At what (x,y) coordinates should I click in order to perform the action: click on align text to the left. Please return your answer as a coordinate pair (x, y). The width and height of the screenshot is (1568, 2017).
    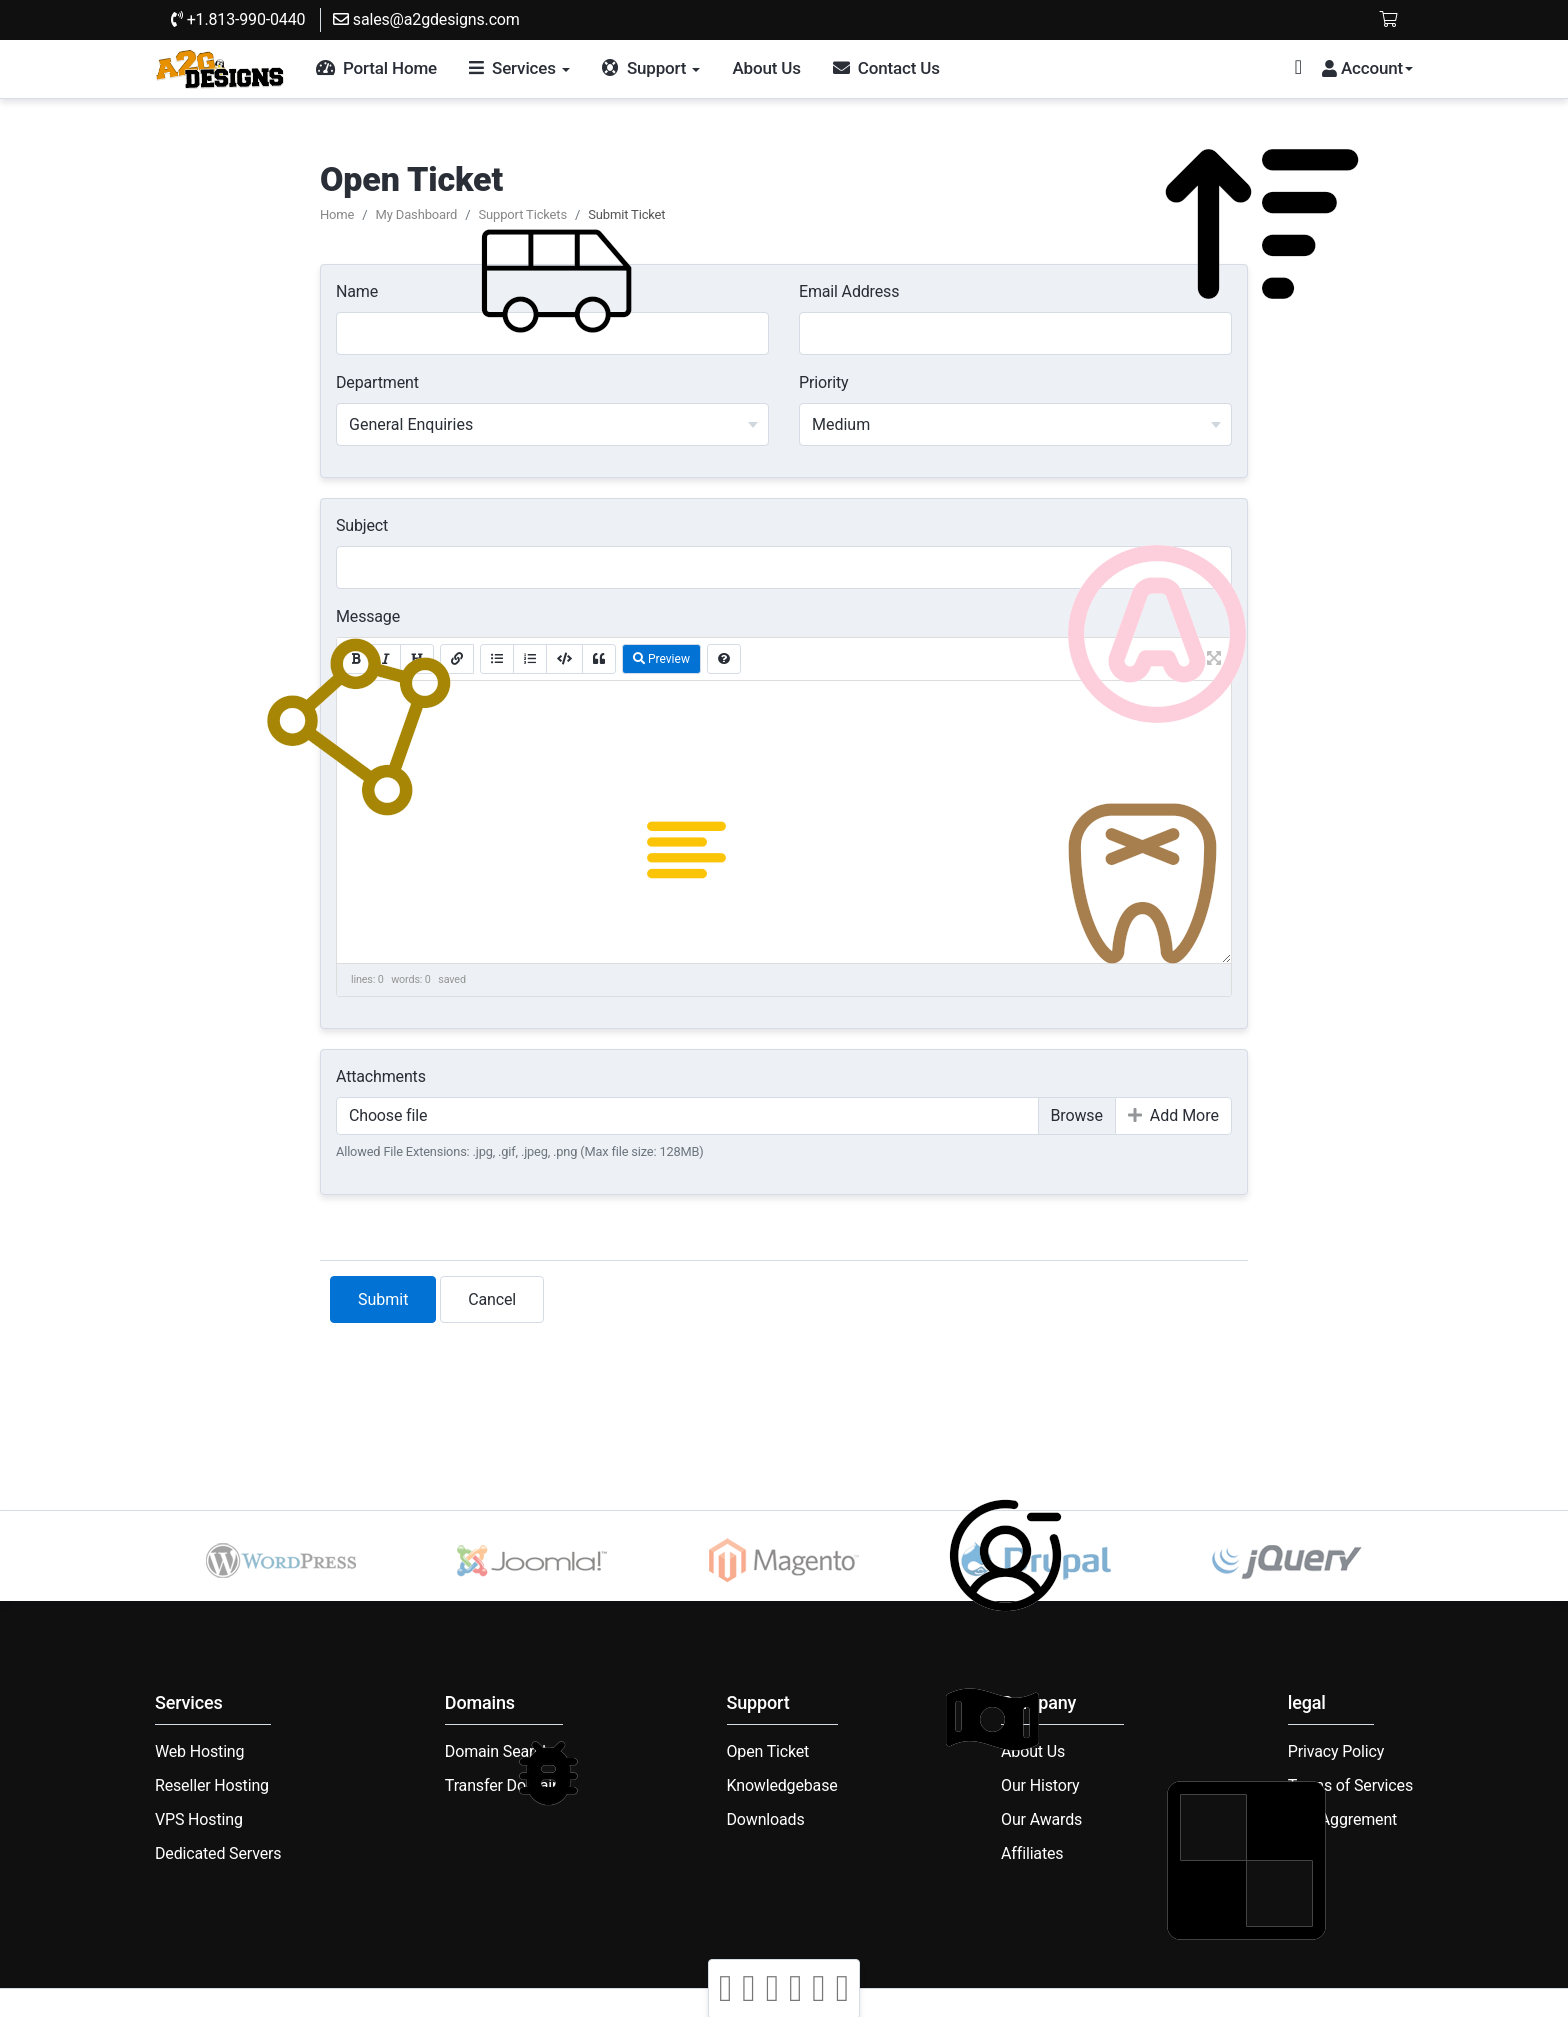
    Looking at the image, I should click on (686, 851).